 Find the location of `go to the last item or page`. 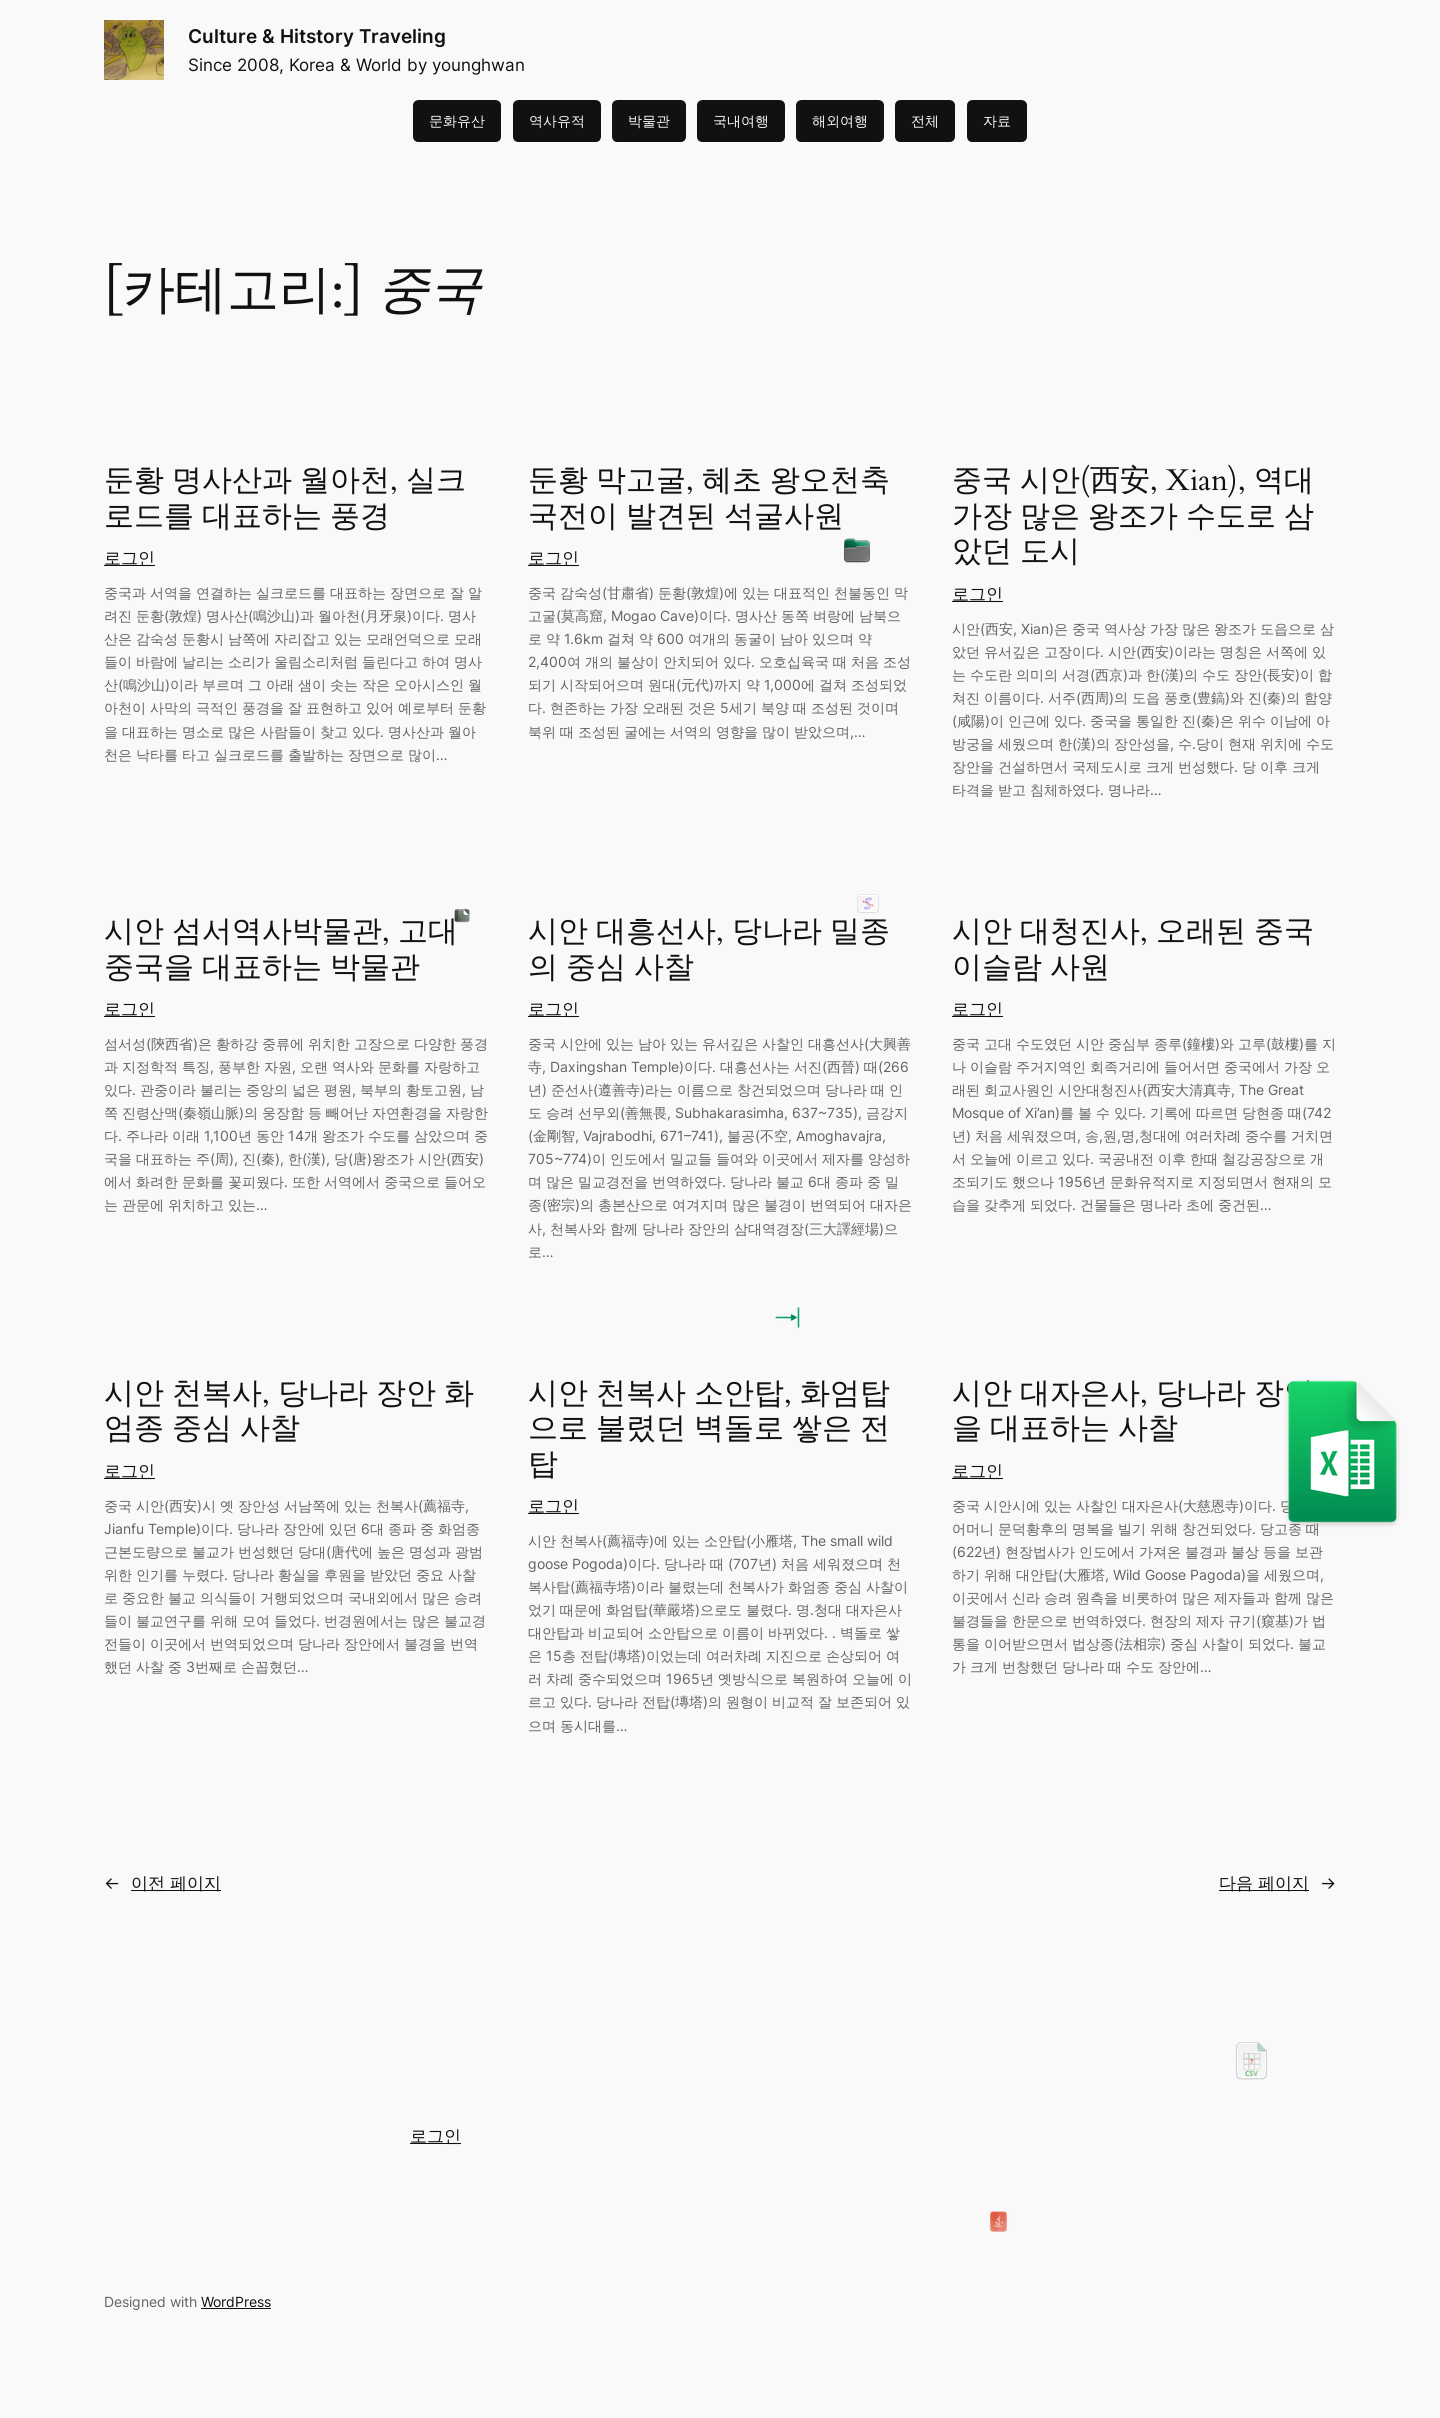

go to the last item or page is located at coordinates (787, 1317).